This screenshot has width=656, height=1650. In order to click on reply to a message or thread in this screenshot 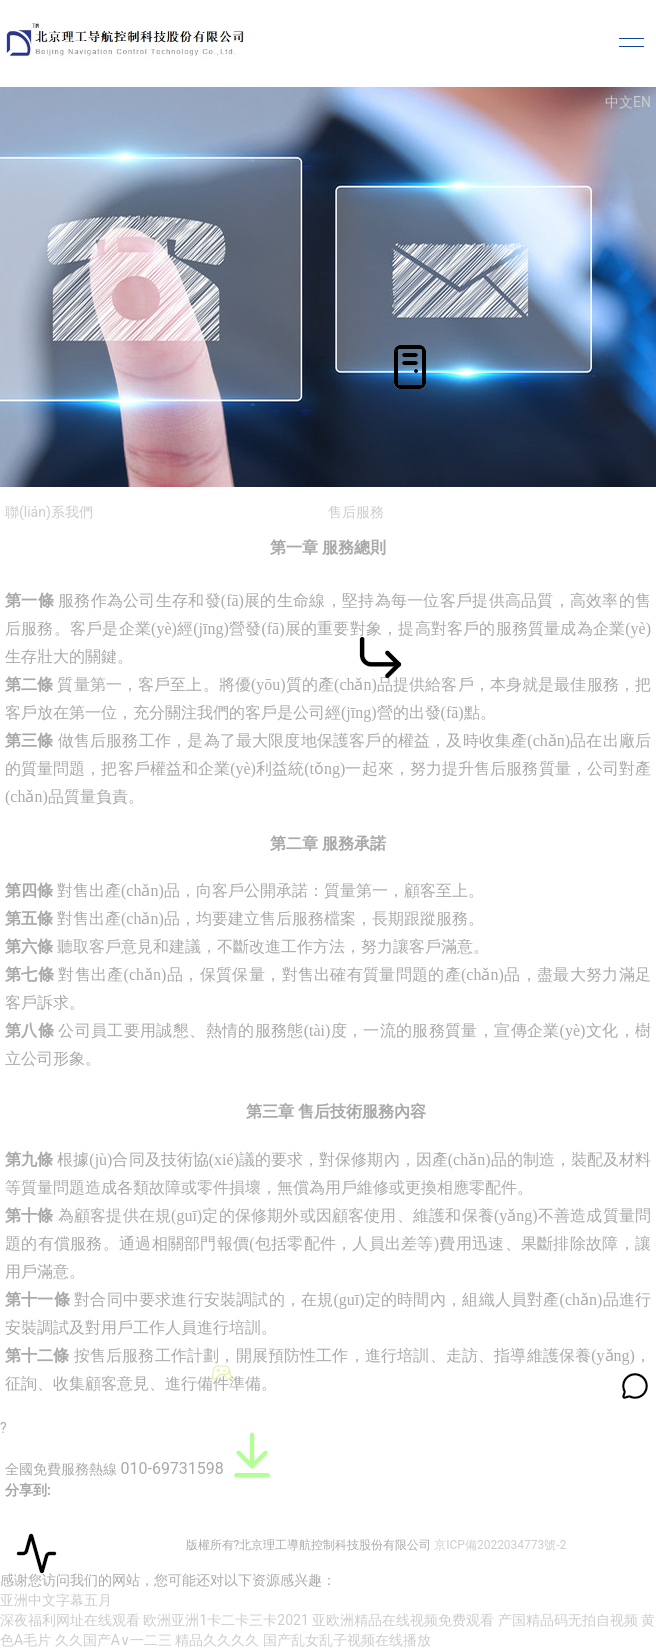, I will do `click(380, 657)`.